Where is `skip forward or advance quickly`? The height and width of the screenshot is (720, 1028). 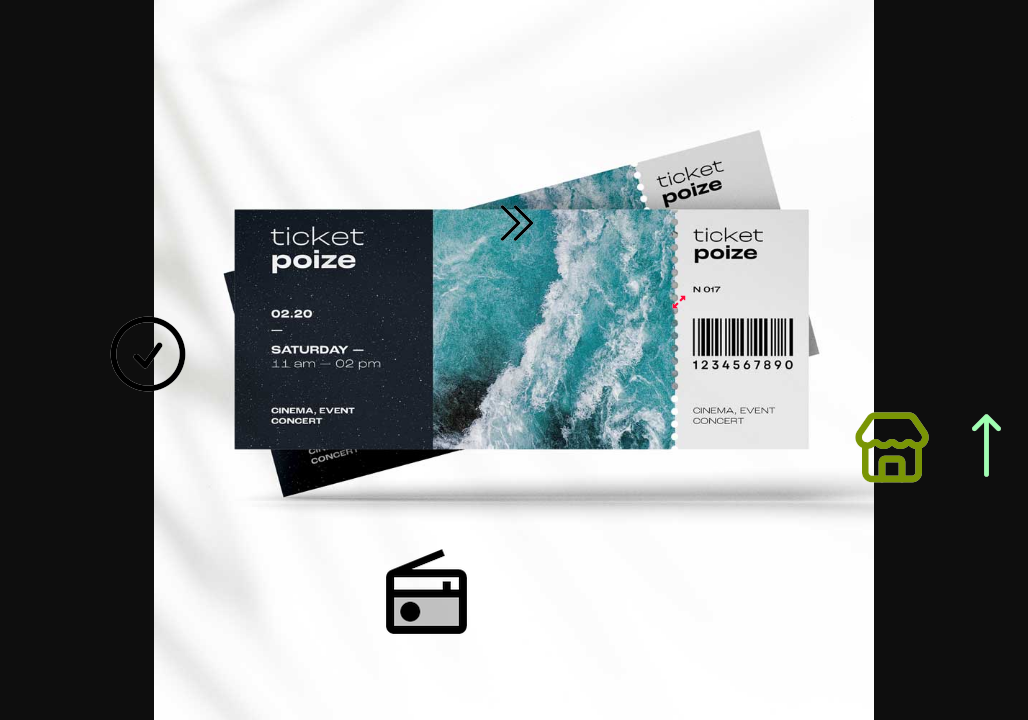
skip forward or advance quickly is located at coordinates (517, 223).